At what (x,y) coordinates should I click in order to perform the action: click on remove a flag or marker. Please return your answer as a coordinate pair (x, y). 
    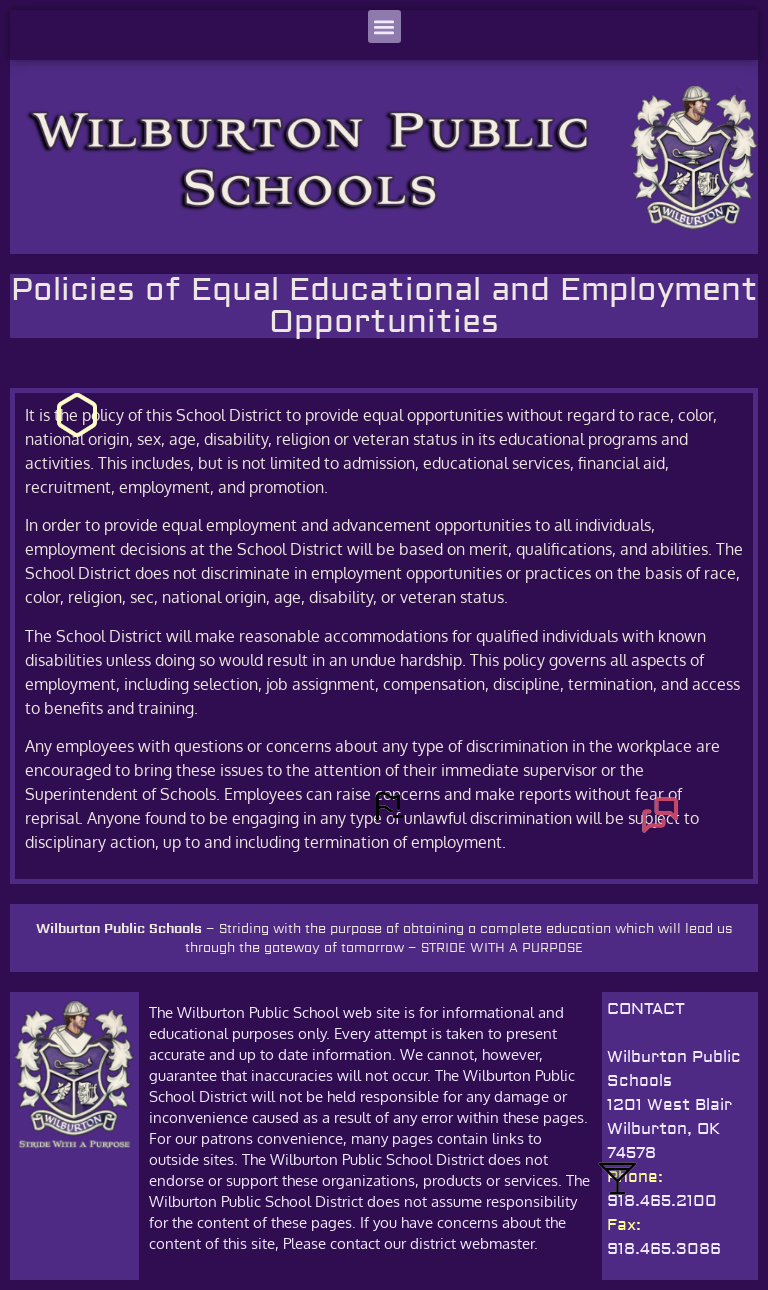
    Looking at the image, I should click on (388, 806).